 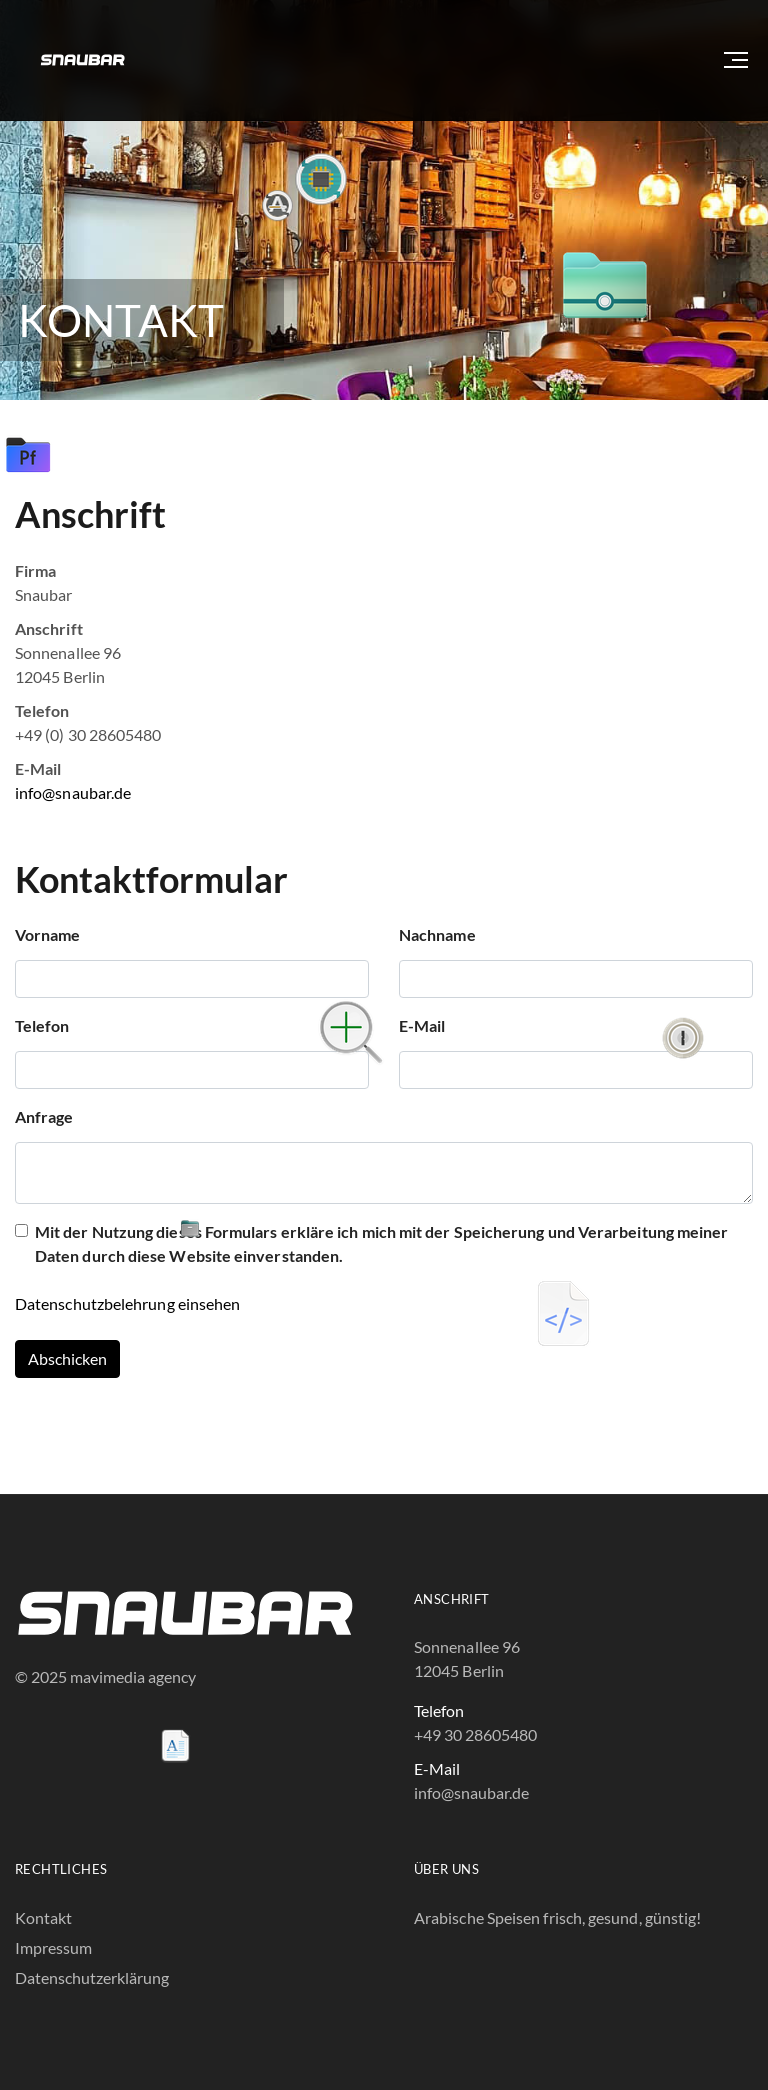 What do you see at coordinates (277, 205) in the screenshot?
I see `check for available software updates` at bounding box center [277, 205].